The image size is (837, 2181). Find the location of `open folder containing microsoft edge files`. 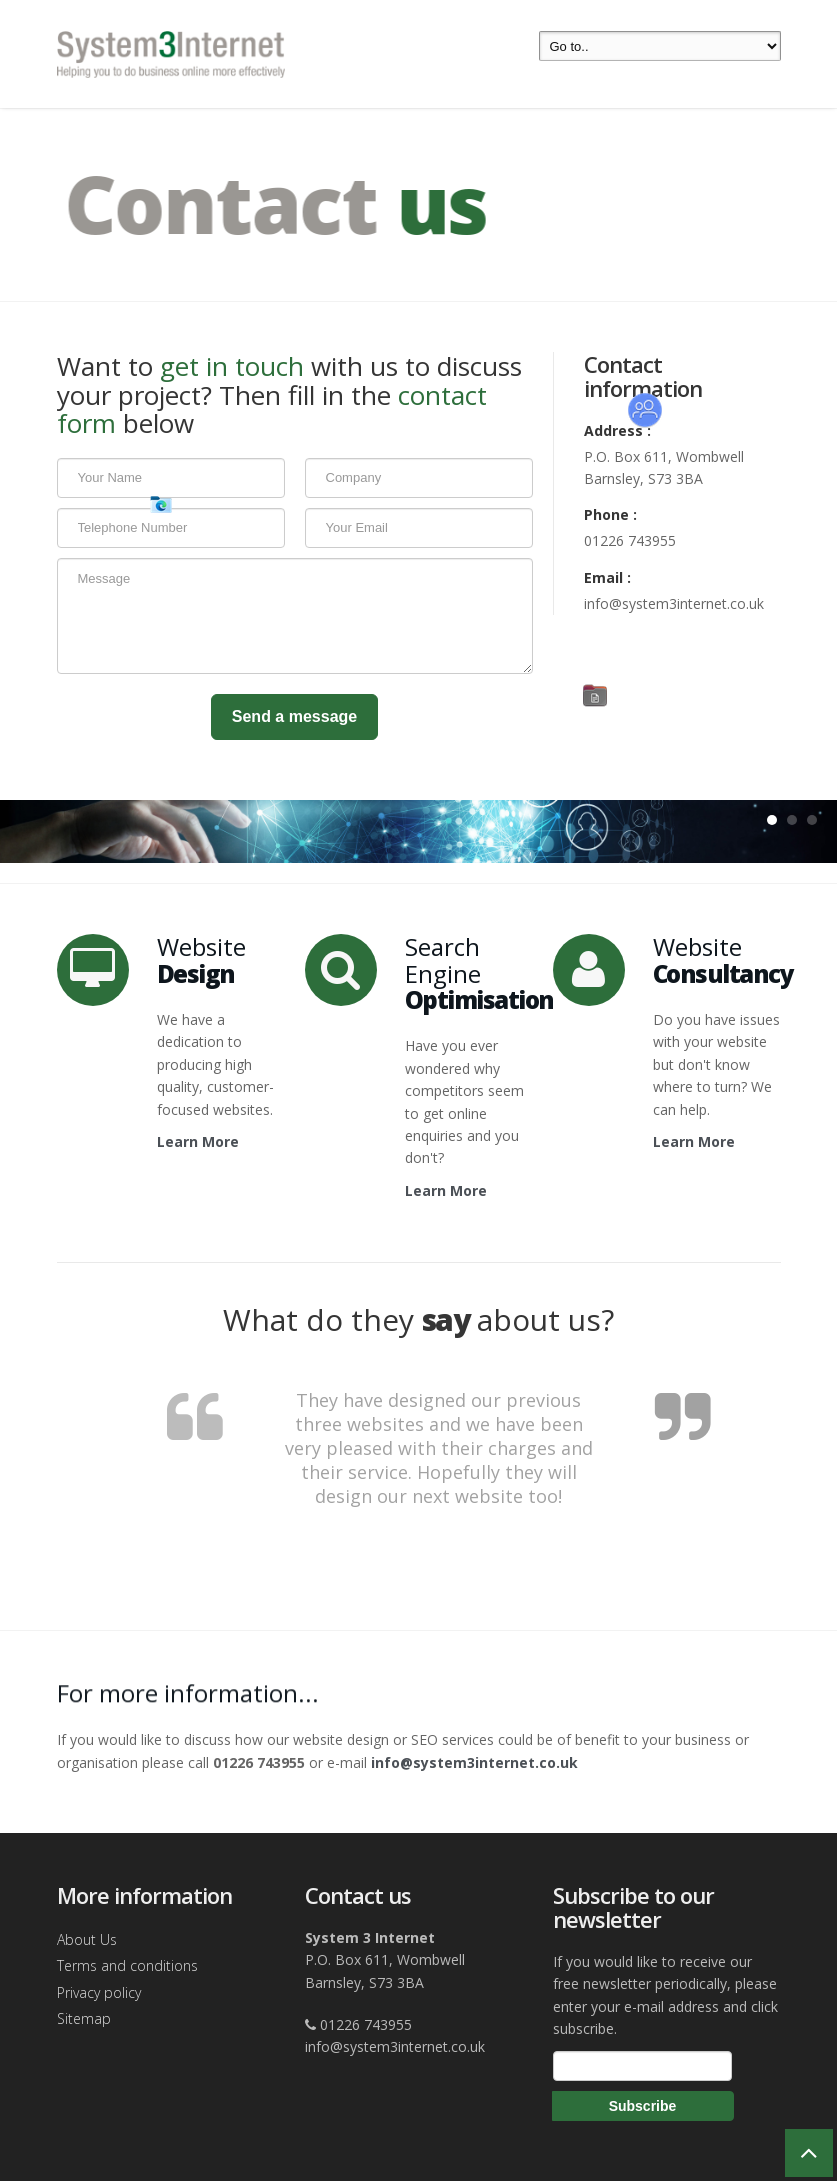

open folder containing microsoft edge files is located at coordinates (161, 505).